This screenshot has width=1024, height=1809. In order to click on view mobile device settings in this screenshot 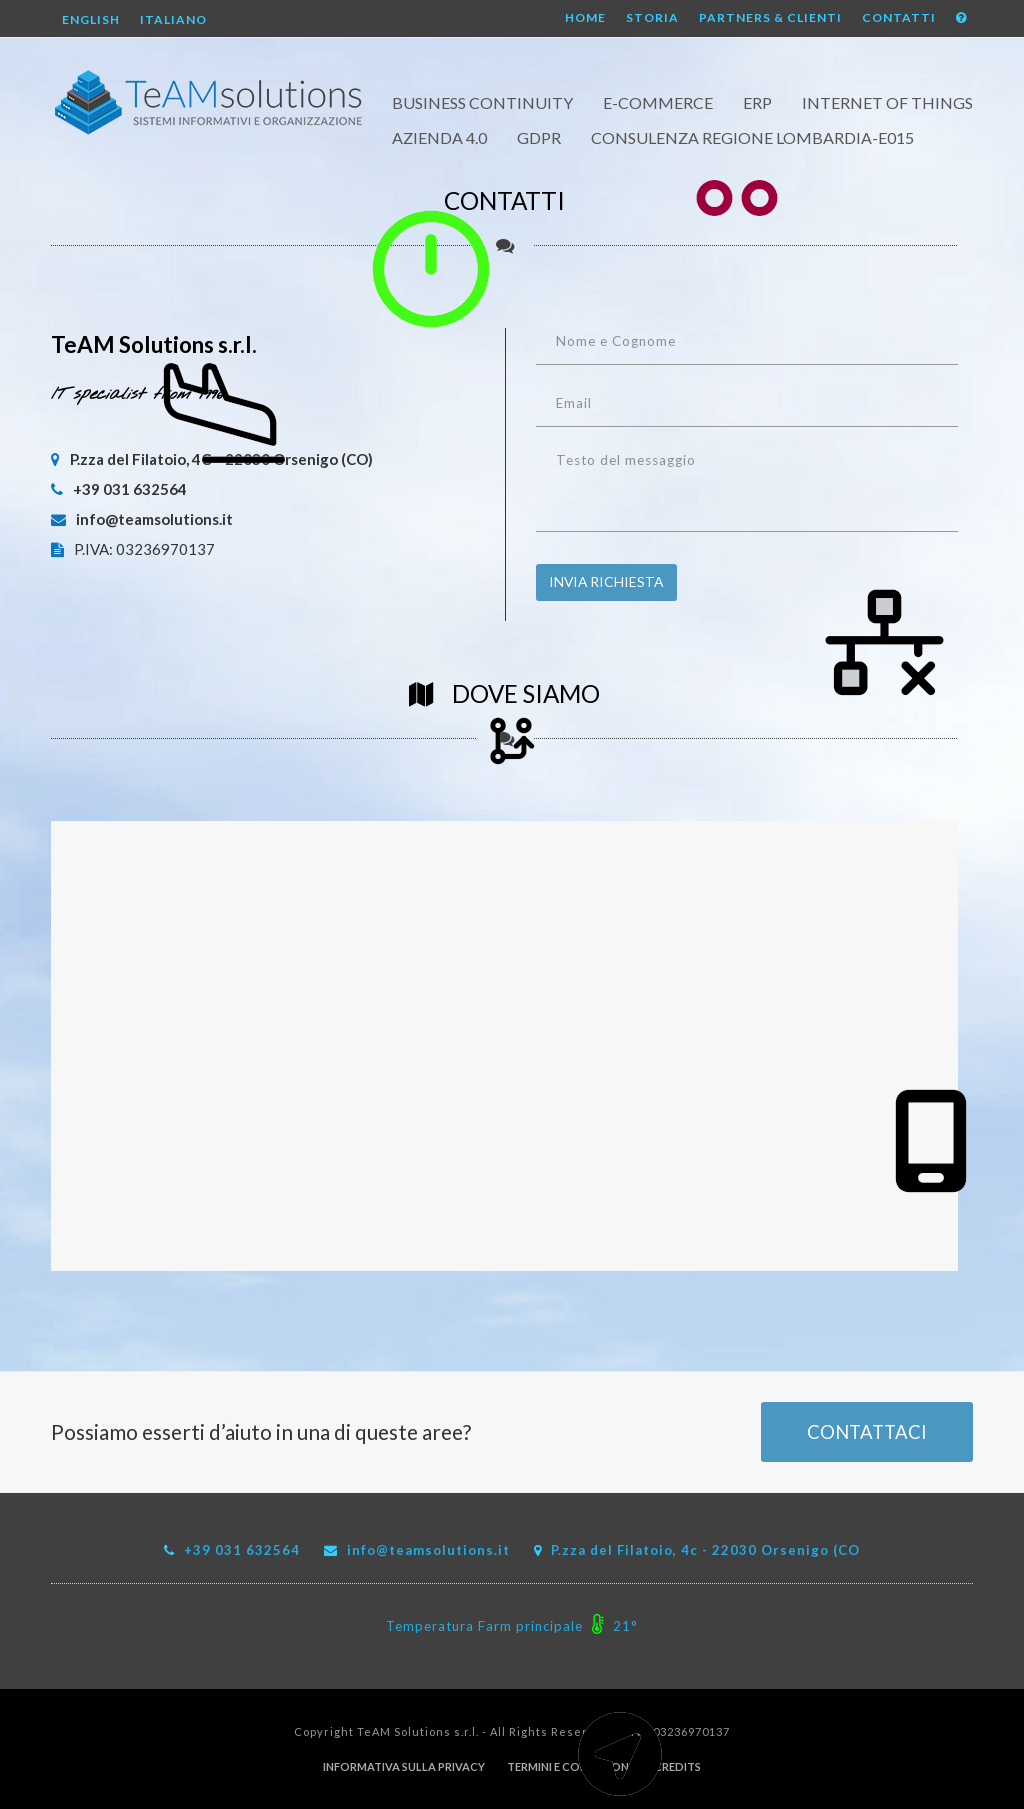, I will do `click(931, 1141)`.